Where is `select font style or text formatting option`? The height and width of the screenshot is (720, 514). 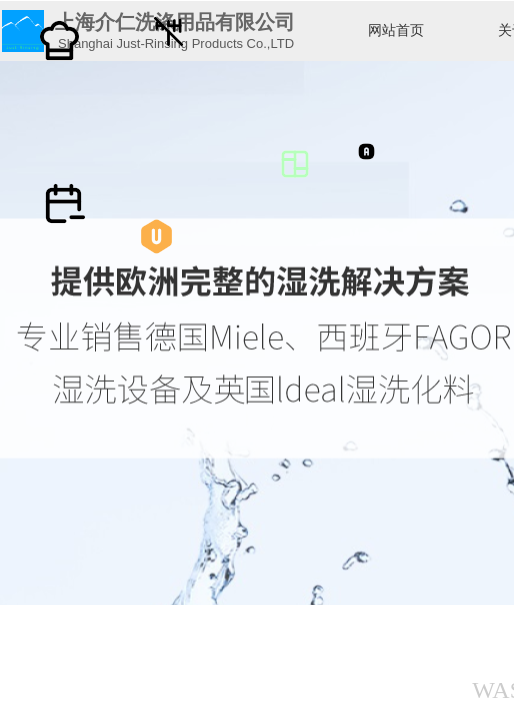 select font style or text formatting option is located at coordinates (366, 151).